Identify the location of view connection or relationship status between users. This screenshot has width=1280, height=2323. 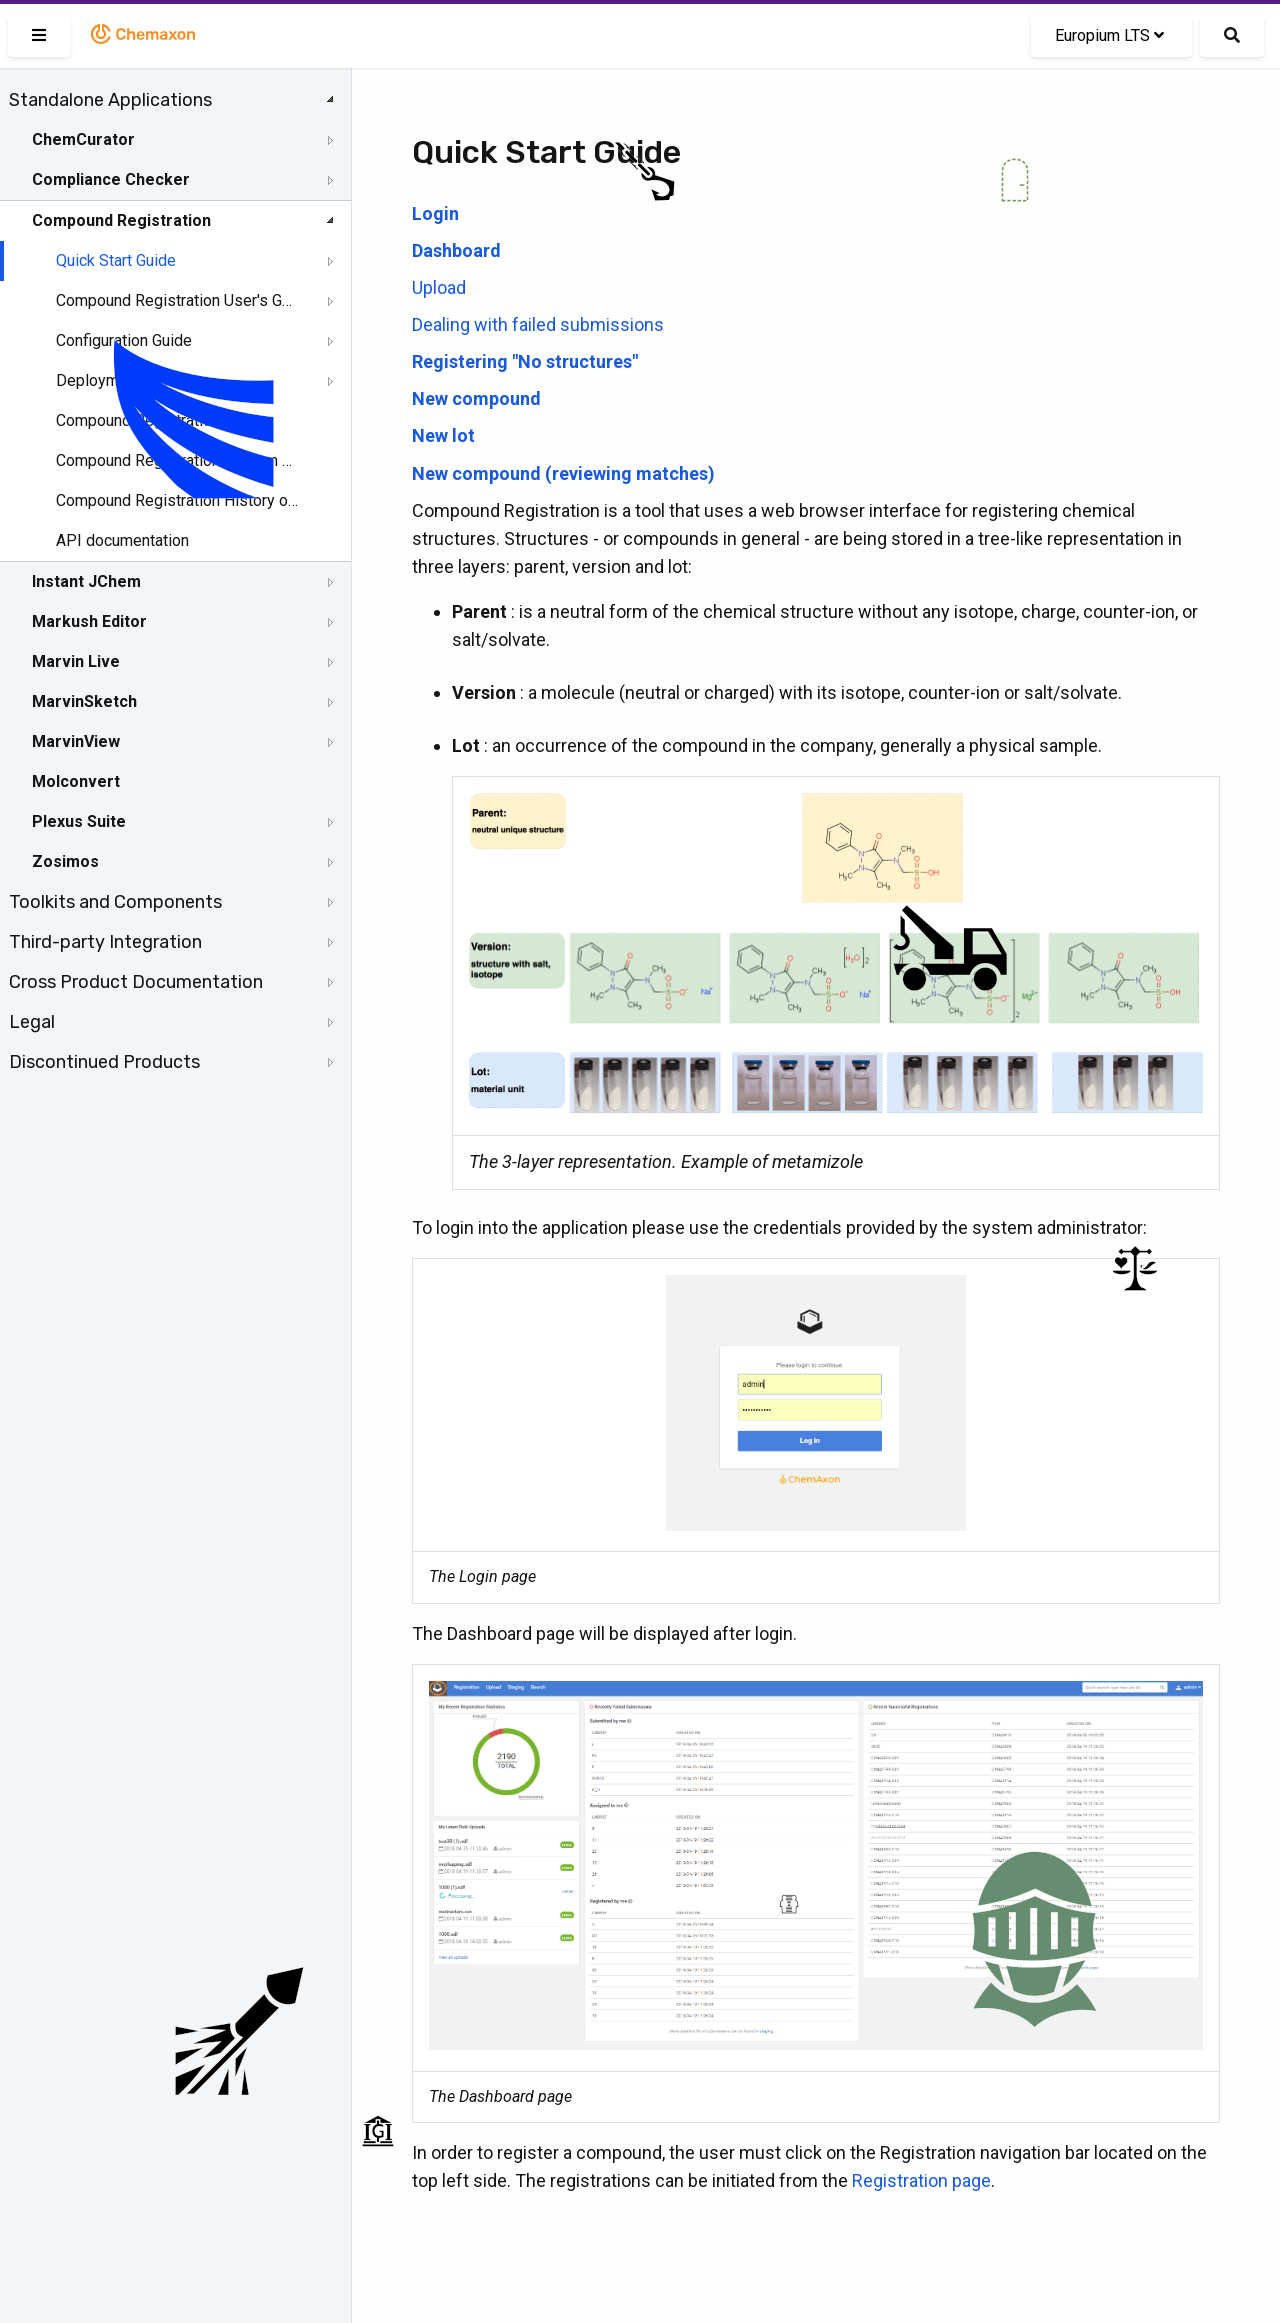
(789, 1904).